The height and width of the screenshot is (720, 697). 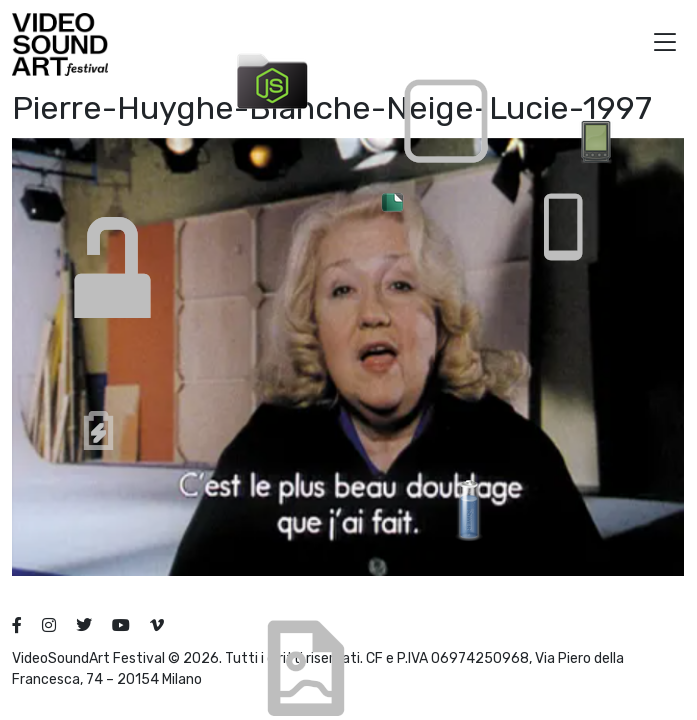 What do you see at coordinates (446, 121) in the screenshot?
I see `unchecked checkbox state` at bounding box center [446, 121].